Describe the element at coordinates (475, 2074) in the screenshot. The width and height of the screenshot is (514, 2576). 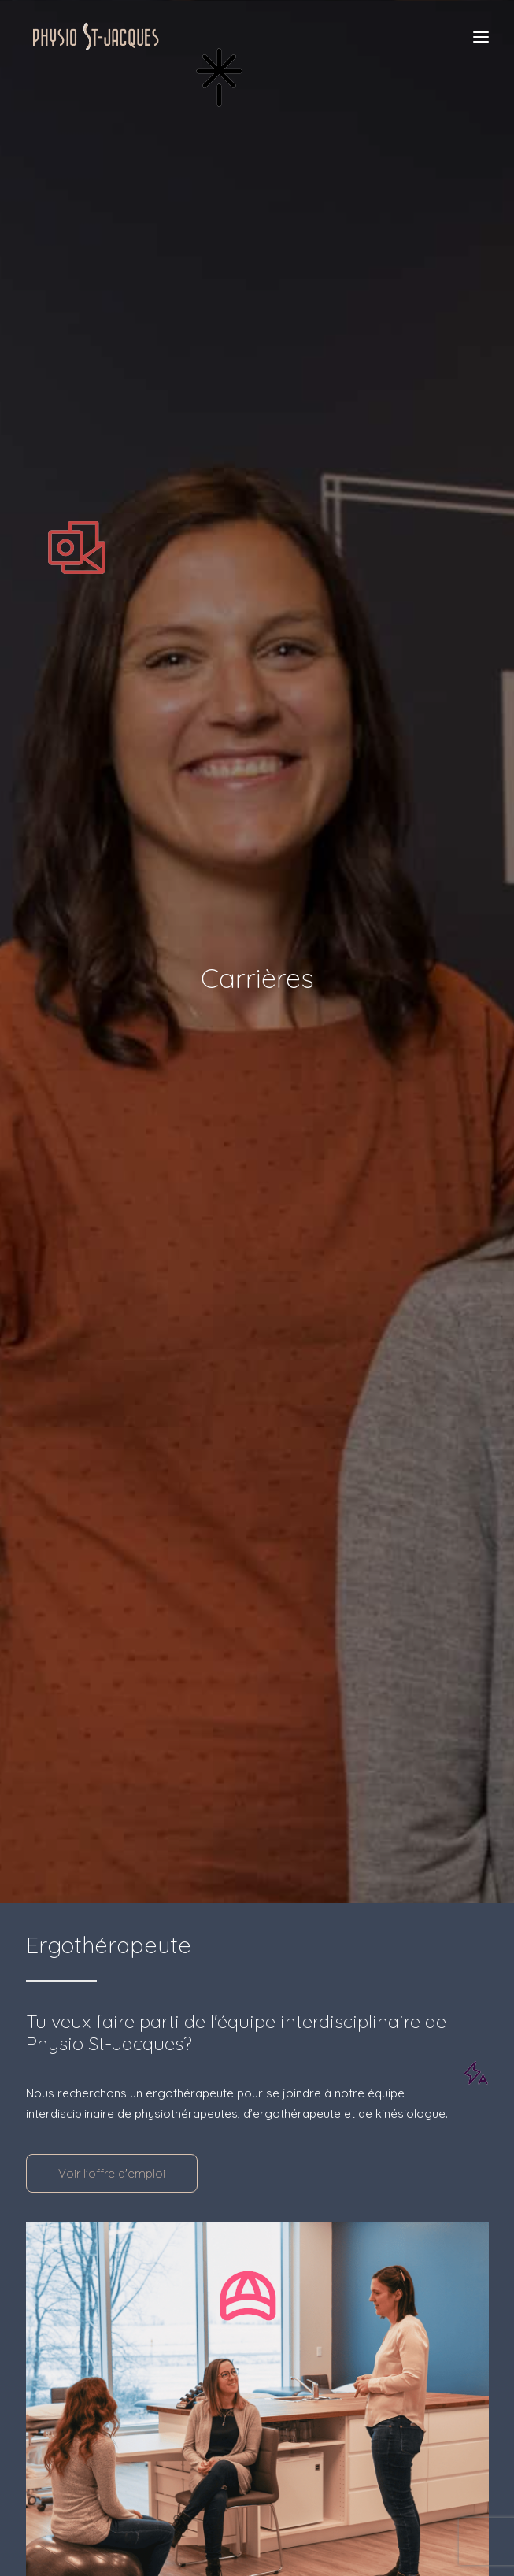
I see `toggle auto-flash mode for camera` at that location.